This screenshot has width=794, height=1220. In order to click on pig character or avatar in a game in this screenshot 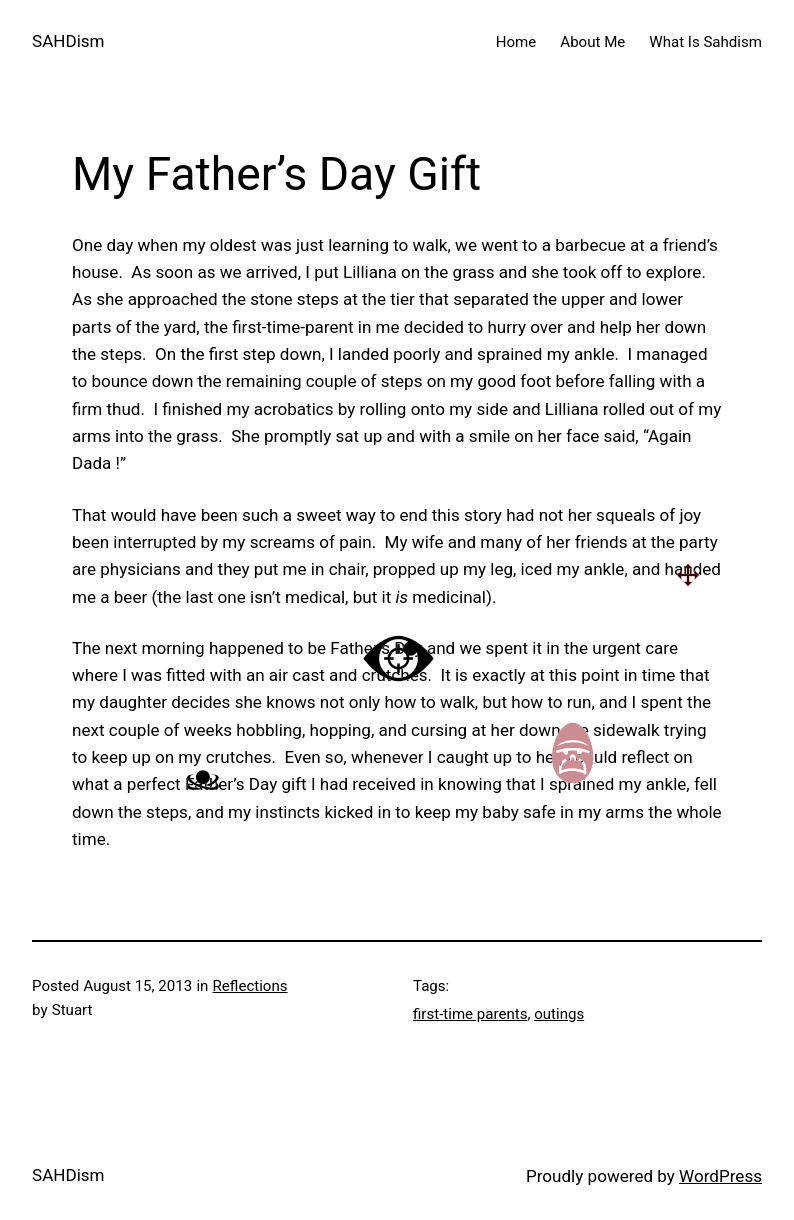, I will do `click(573, 752)`.